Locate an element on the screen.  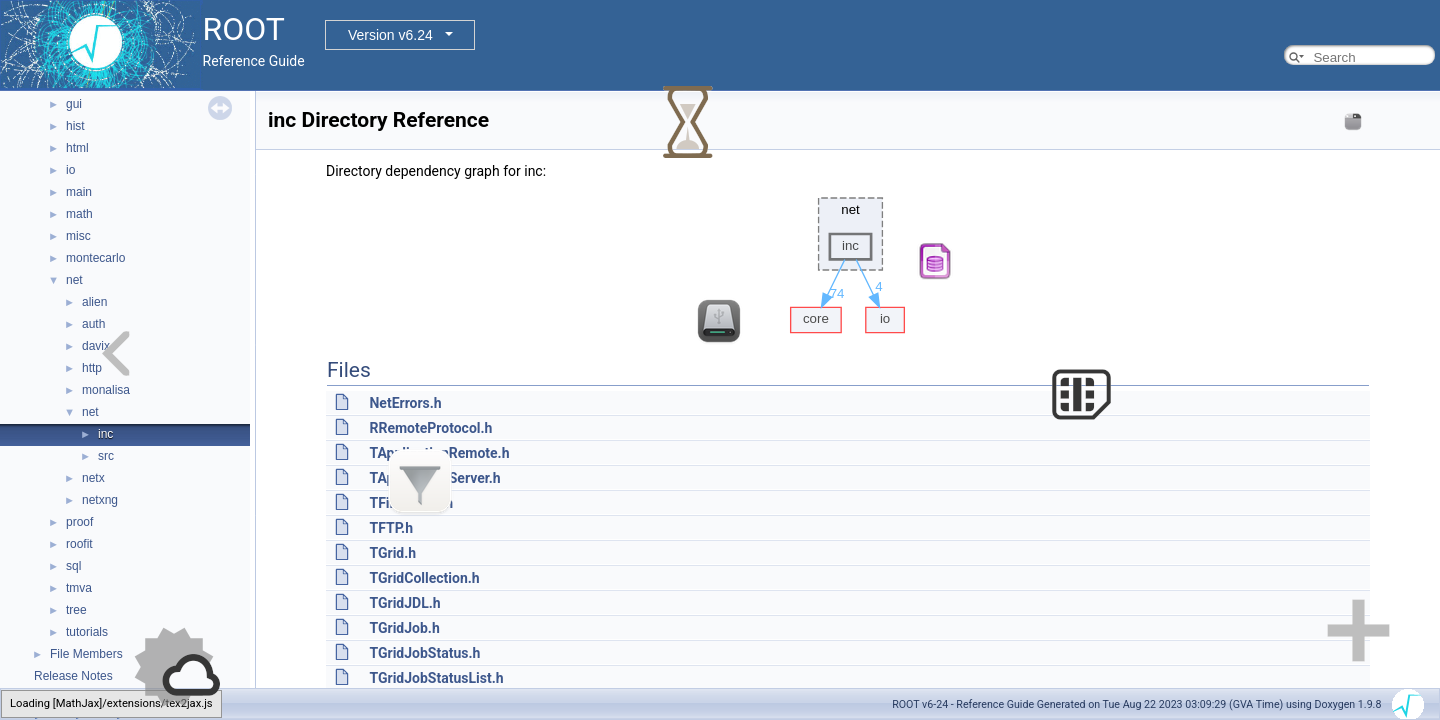
indicates sim card status or settings is located at coordinates (1081, 394).